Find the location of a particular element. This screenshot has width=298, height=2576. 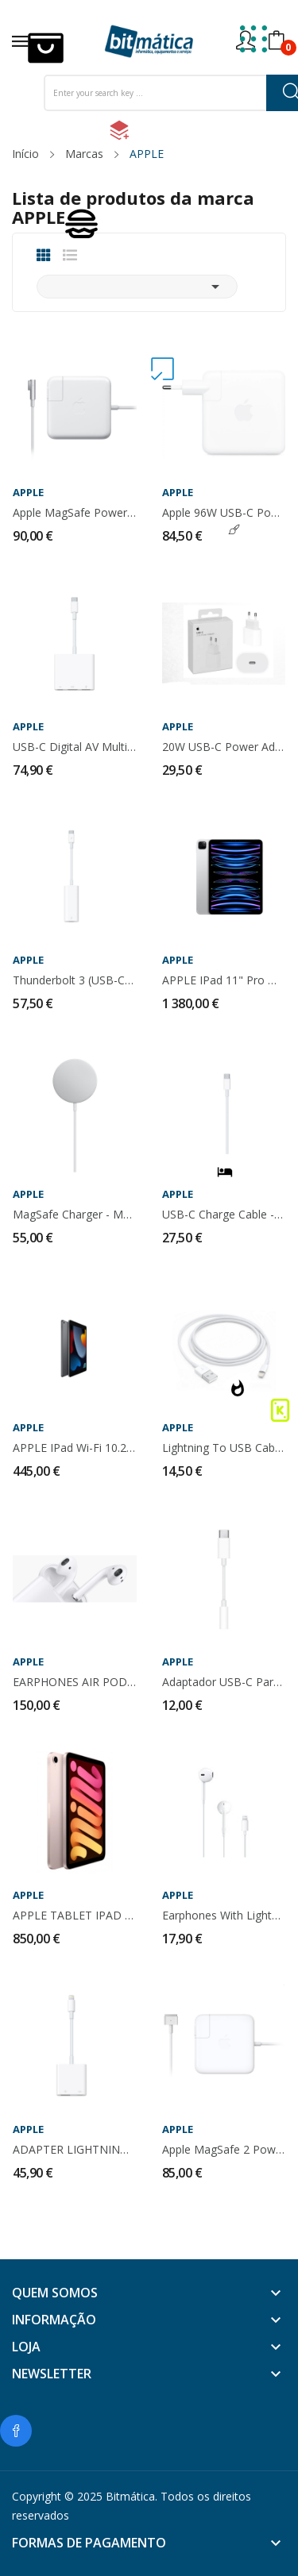

add a new layer to the stack is located at coordinates (119, 130).